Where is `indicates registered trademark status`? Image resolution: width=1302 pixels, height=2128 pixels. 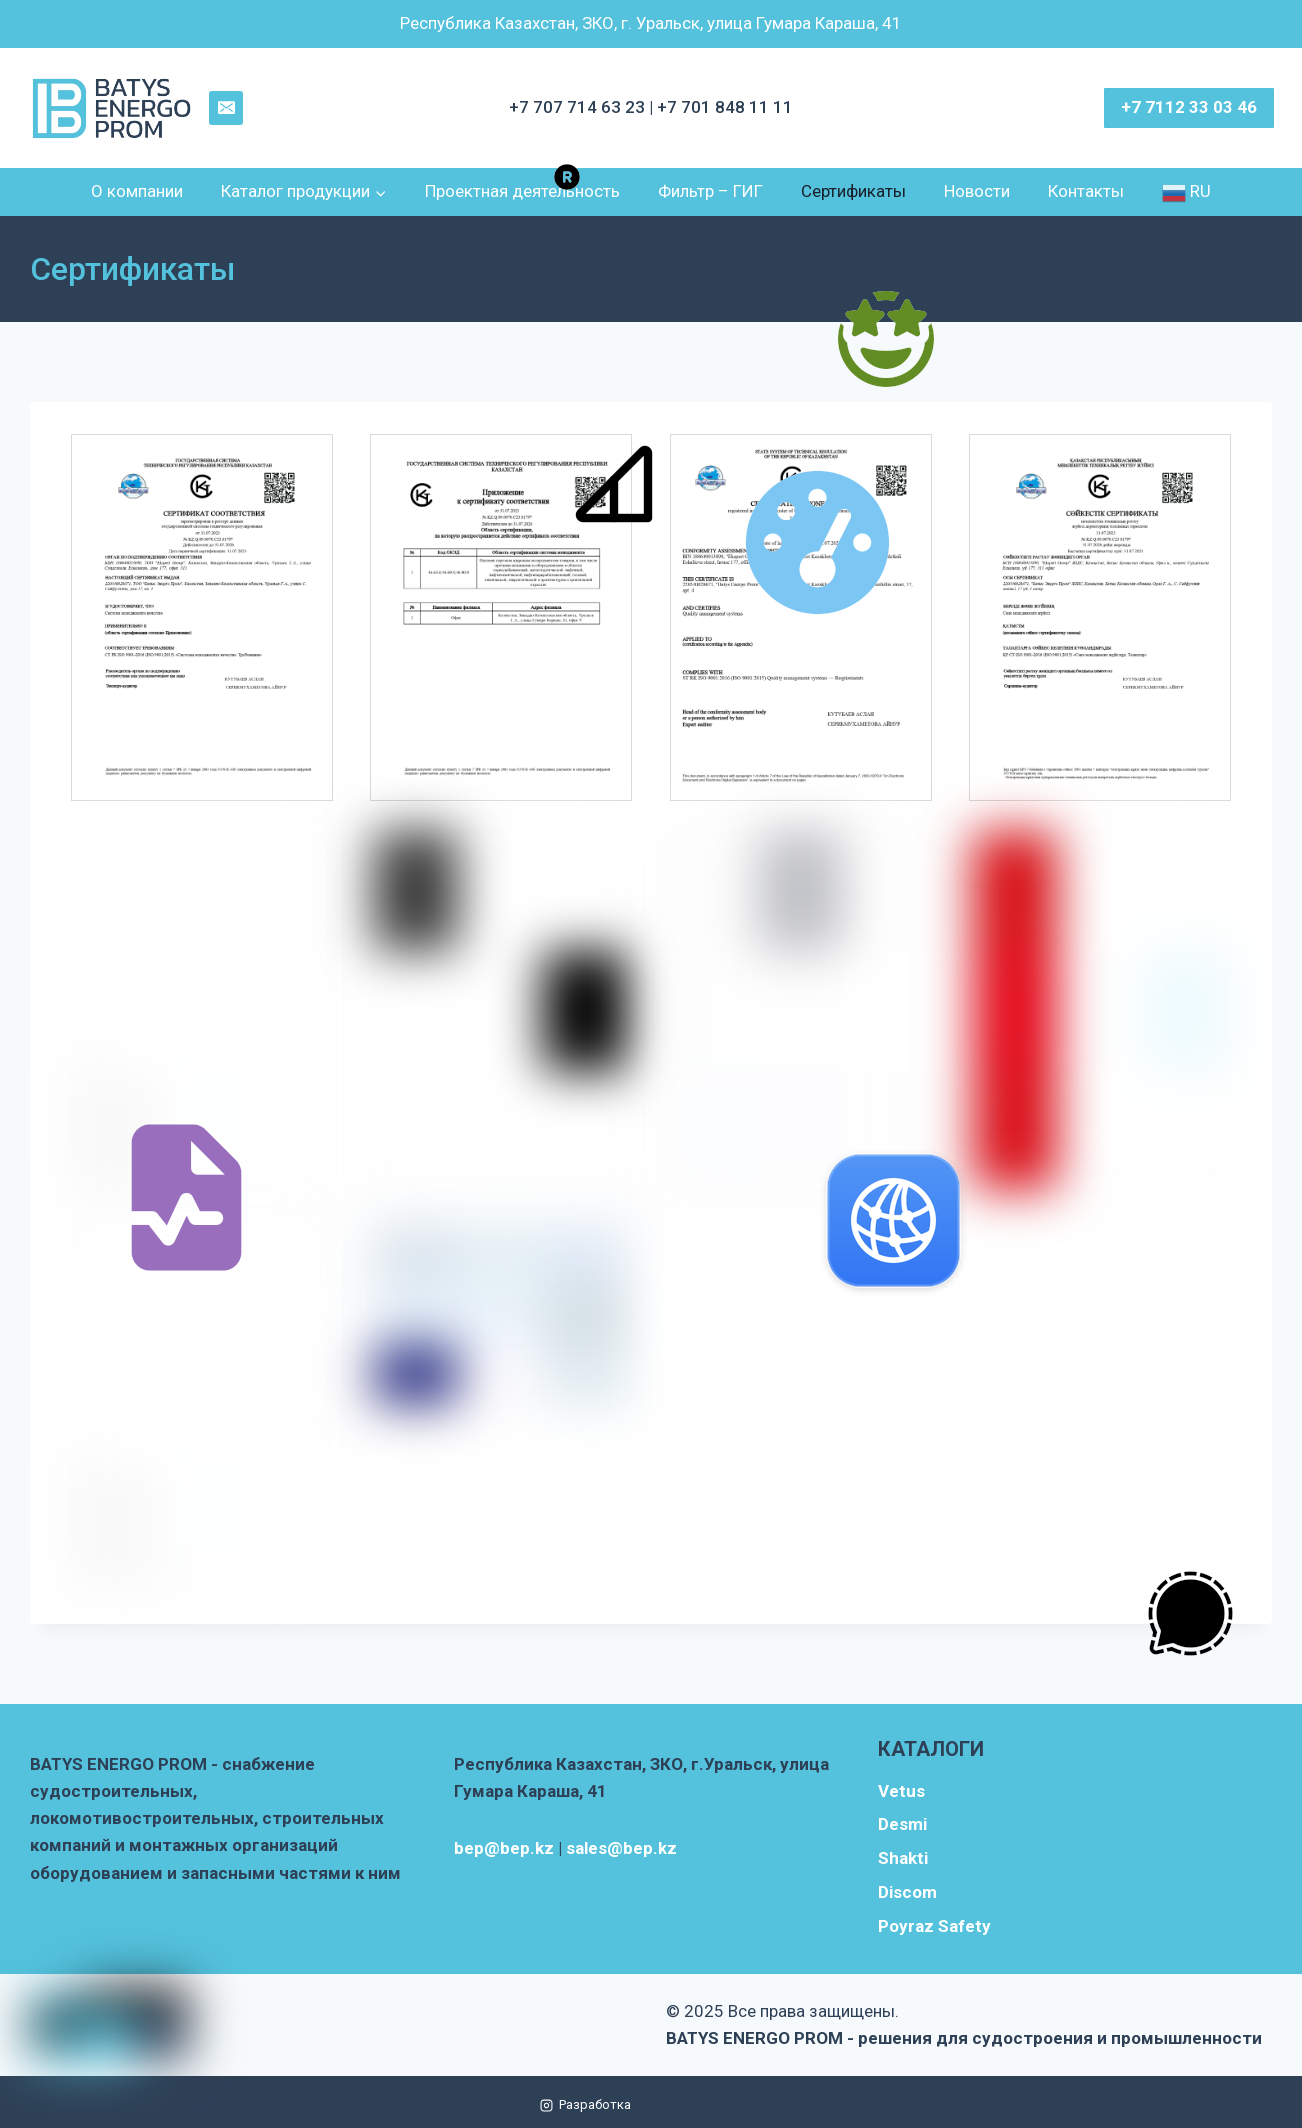 indicates registered trademark status is located at coordinates (567, 177).